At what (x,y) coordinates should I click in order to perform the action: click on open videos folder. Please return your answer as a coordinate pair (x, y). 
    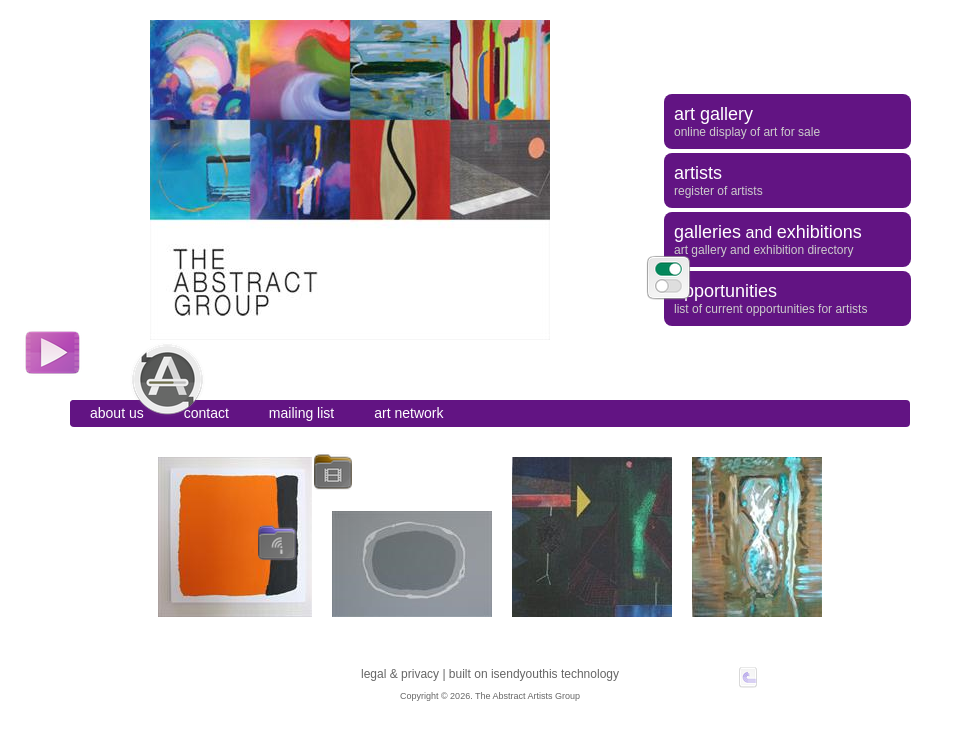
    Looking at the image, I should click on (333, 471).